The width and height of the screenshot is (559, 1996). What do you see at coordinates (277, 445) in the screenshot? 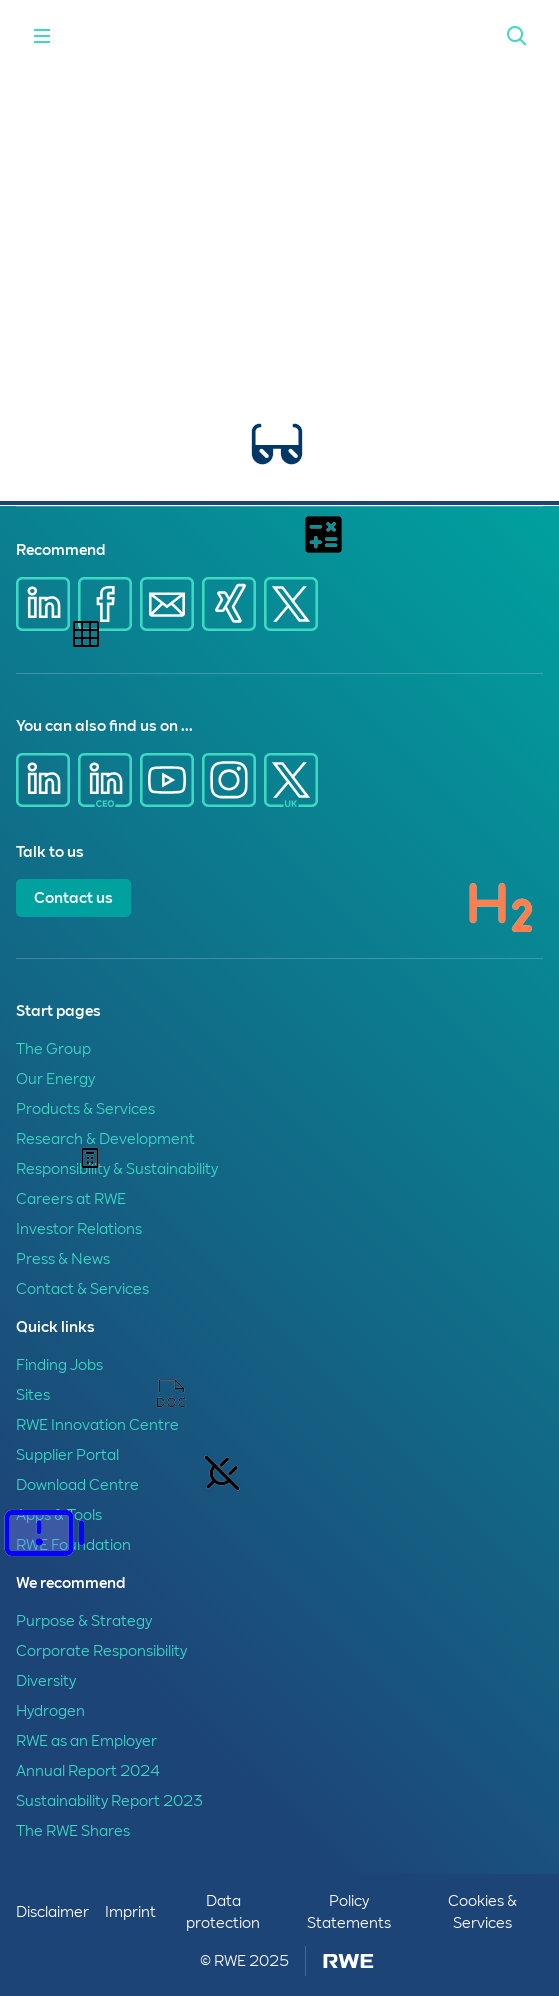
I see `toggle cool or casual mode` at bounding box center [277, 445].